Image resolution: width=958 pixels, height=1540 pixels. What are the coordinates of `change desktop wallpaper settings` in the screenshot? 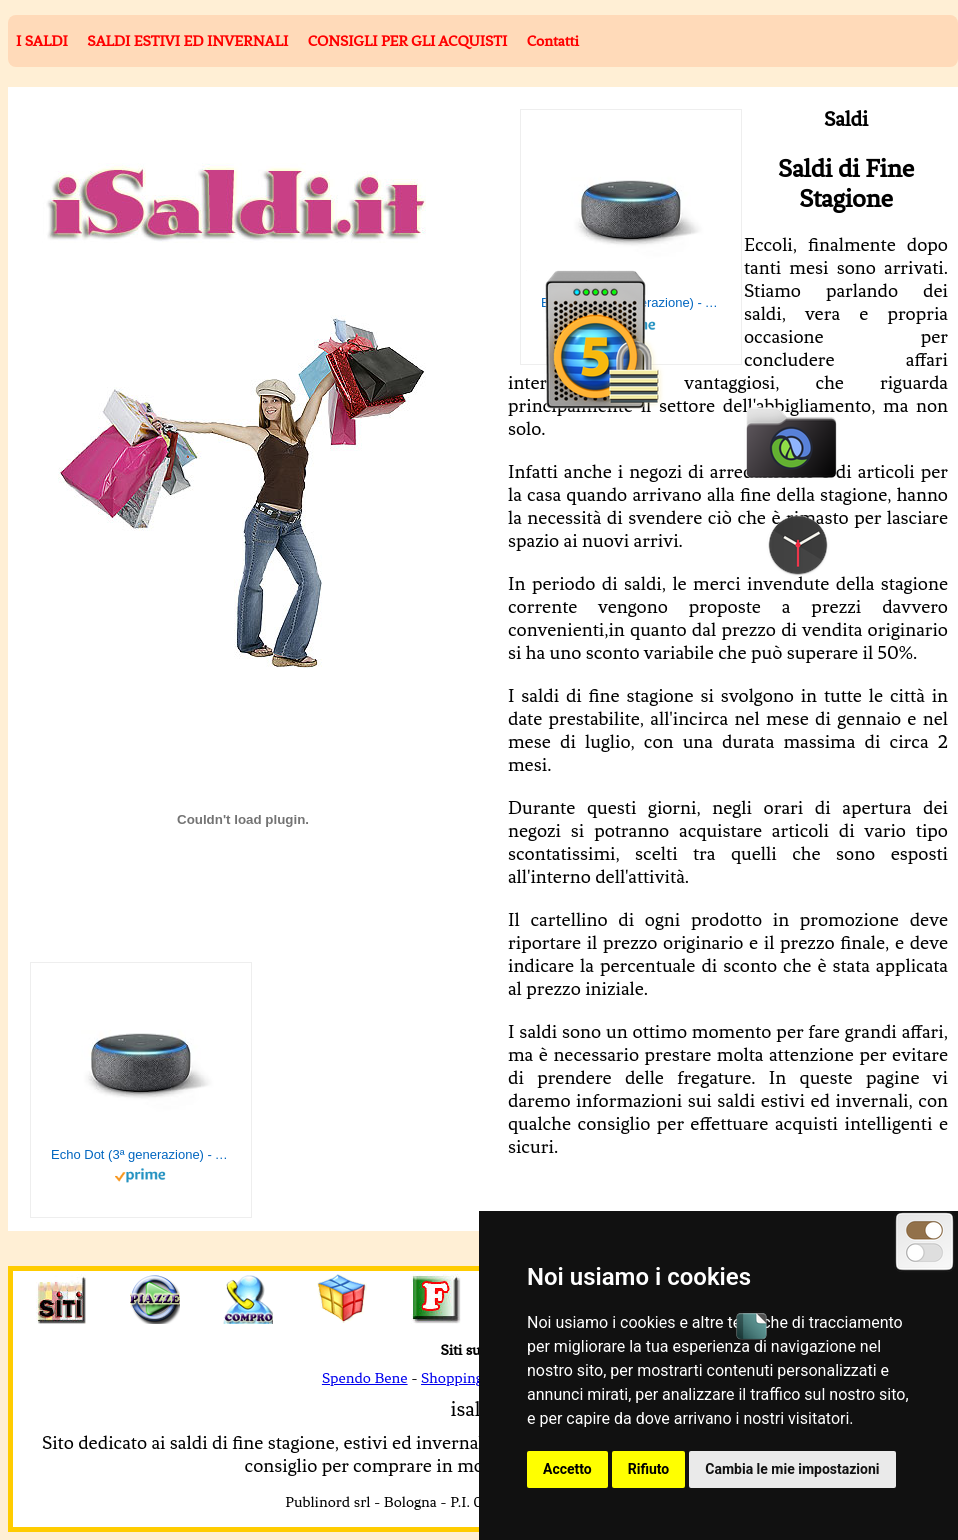 It's located at (751, 1325).